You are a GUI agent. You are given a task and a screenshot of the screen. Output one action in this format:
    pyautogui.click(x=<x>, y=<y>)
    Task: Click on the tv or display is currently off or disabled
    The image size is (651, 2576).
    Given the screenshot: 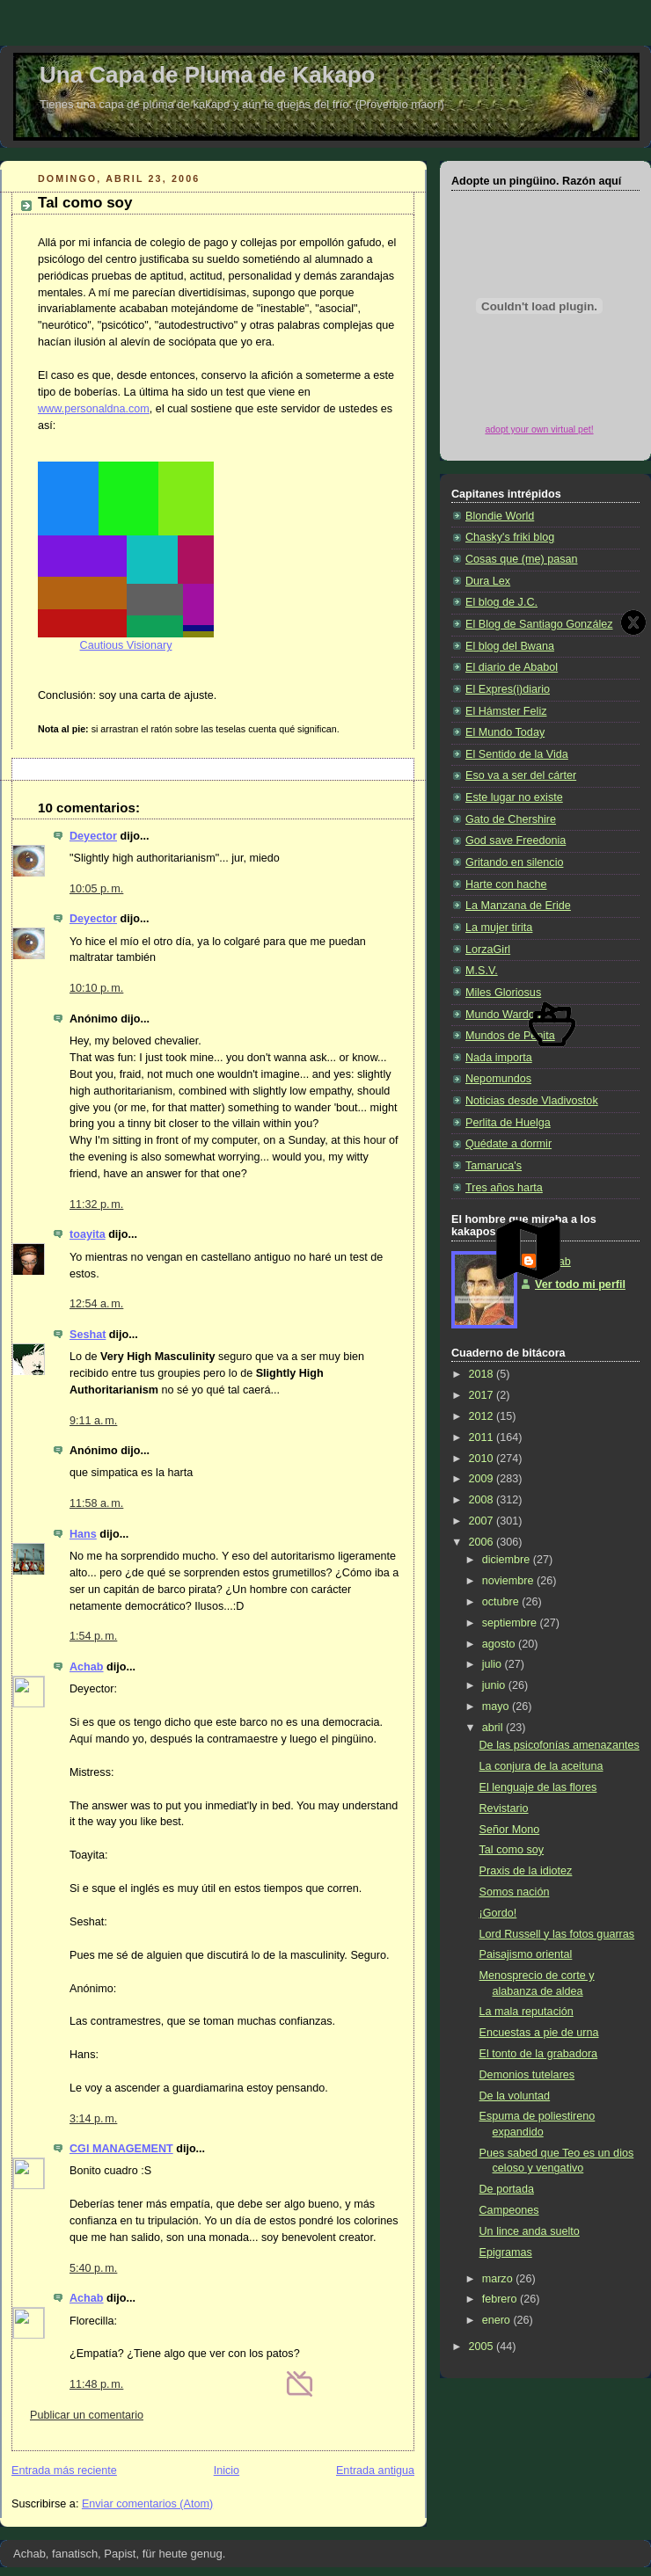 What is the action you would take?
    pyautogui.click(x=299, y=2383)
    